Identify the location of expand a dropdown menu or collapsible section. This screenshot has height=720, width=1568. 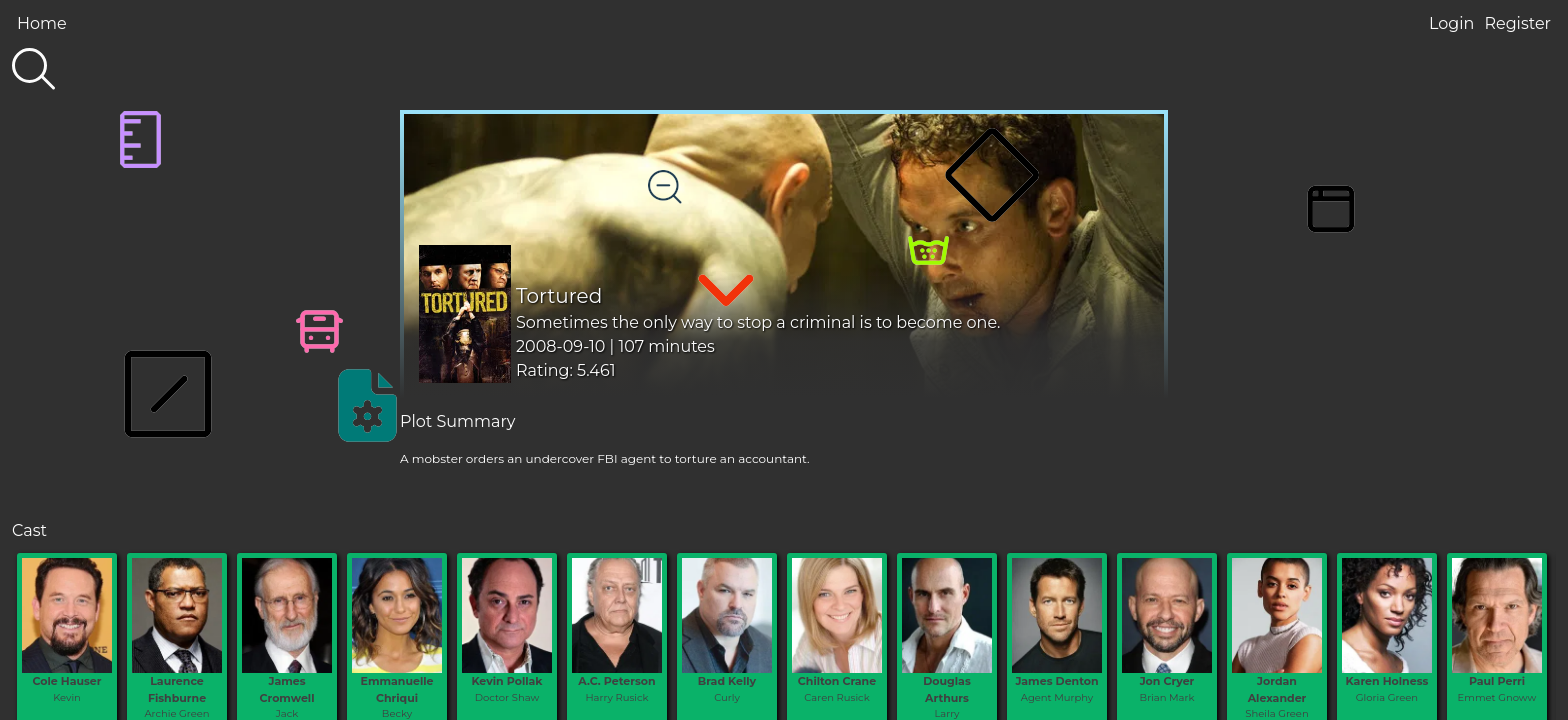
(726, 291).